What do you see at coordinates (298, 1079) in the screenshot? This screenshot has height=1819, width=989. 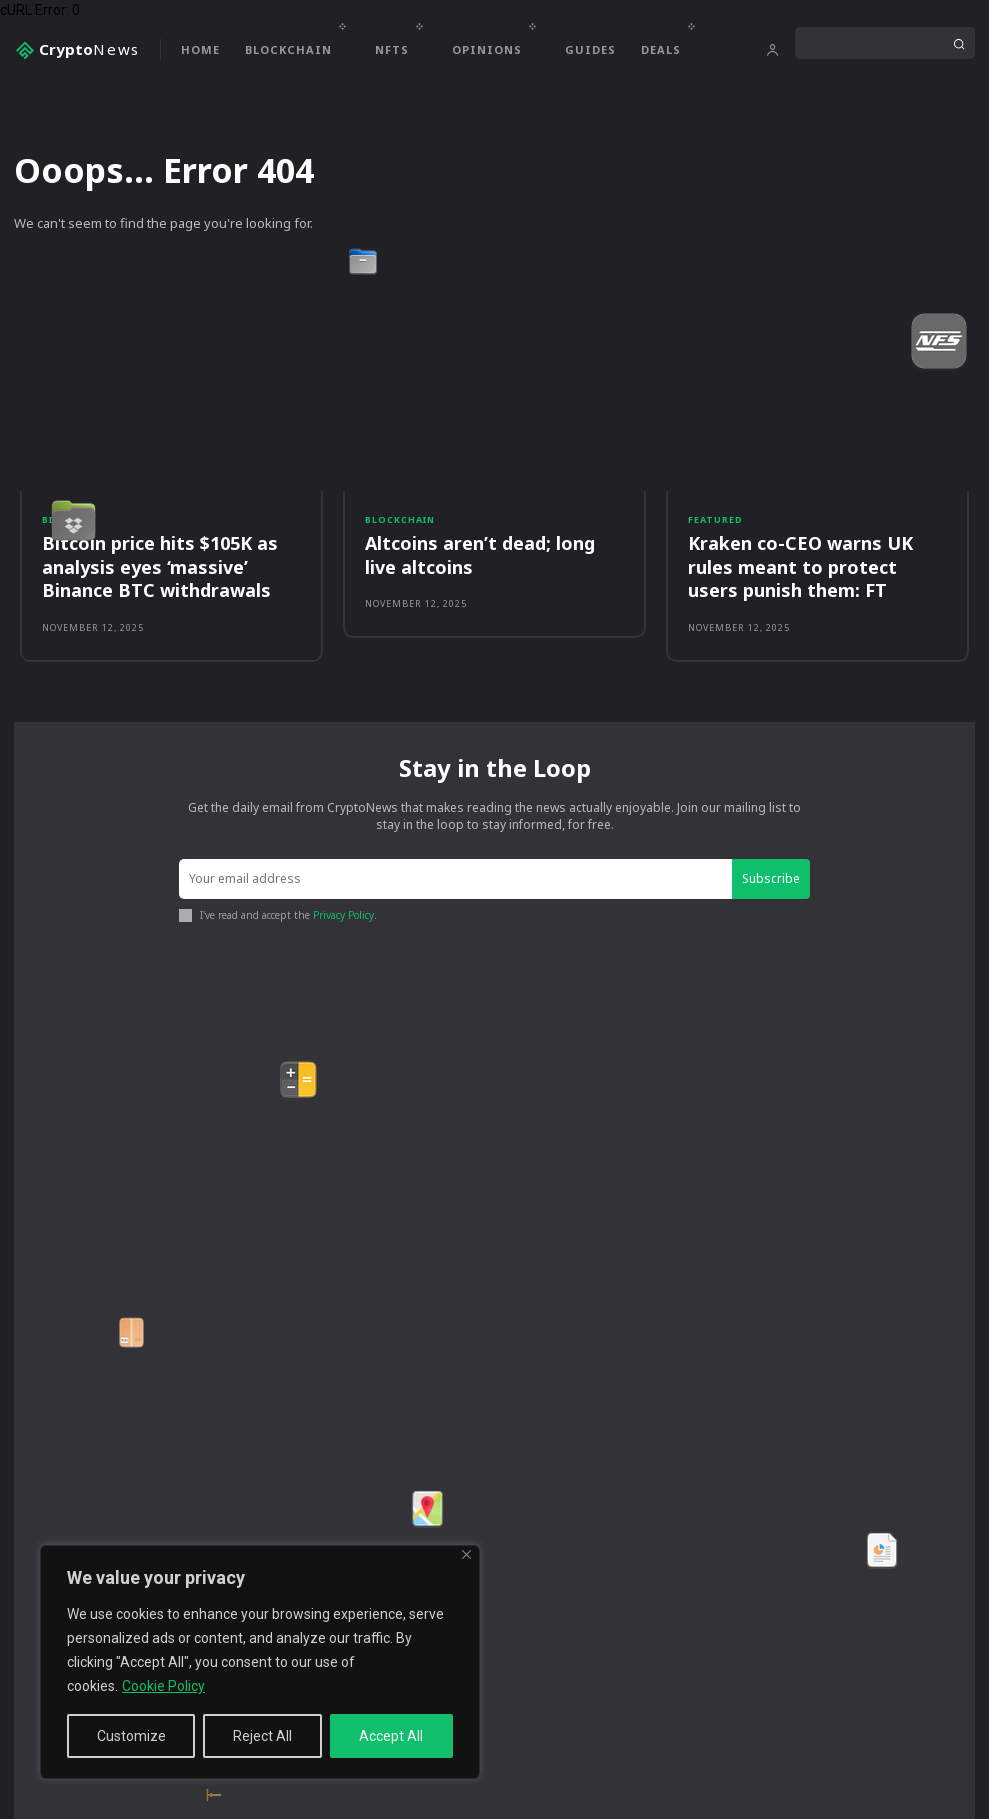 I see `open the calculator app` at bounding box center [298, 1079].